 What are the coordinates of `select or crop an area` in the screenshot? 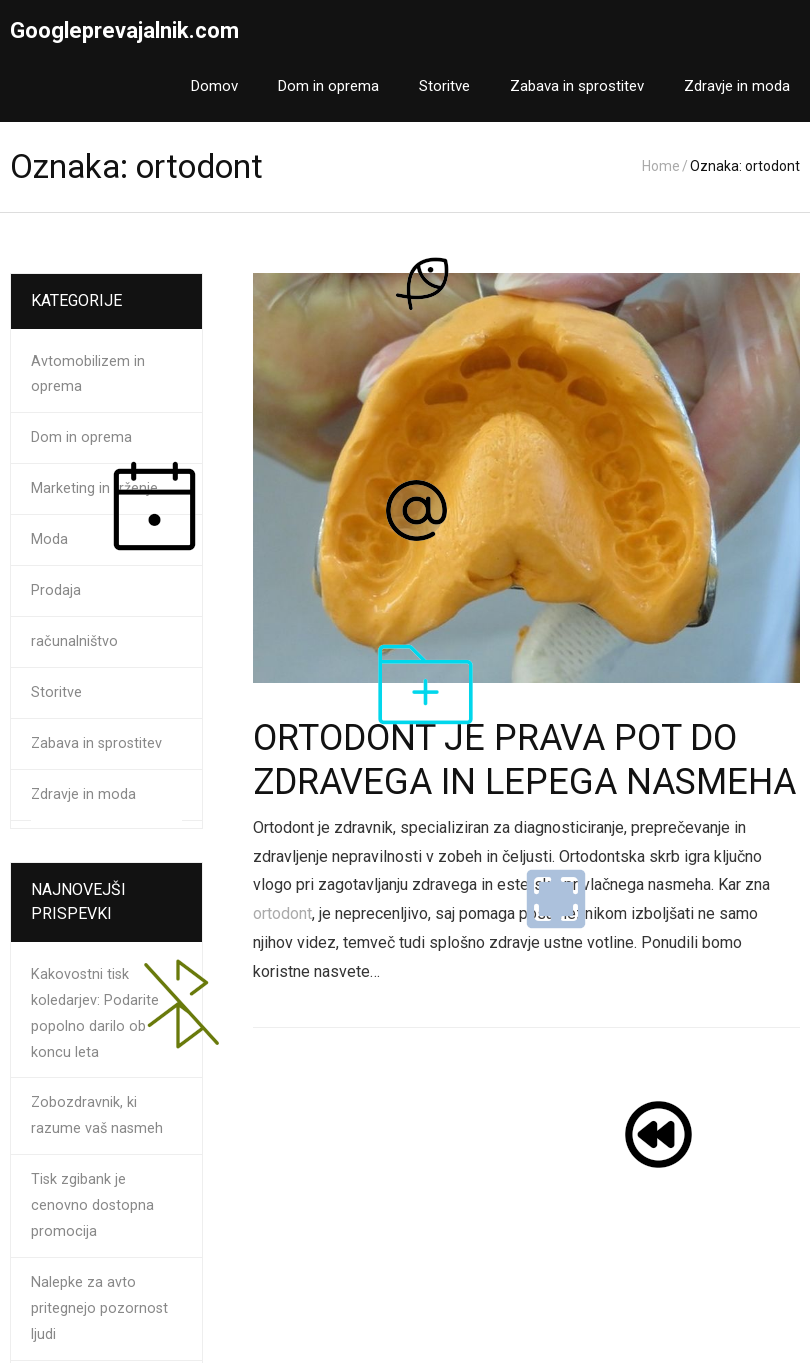 It's located at (556, 899).